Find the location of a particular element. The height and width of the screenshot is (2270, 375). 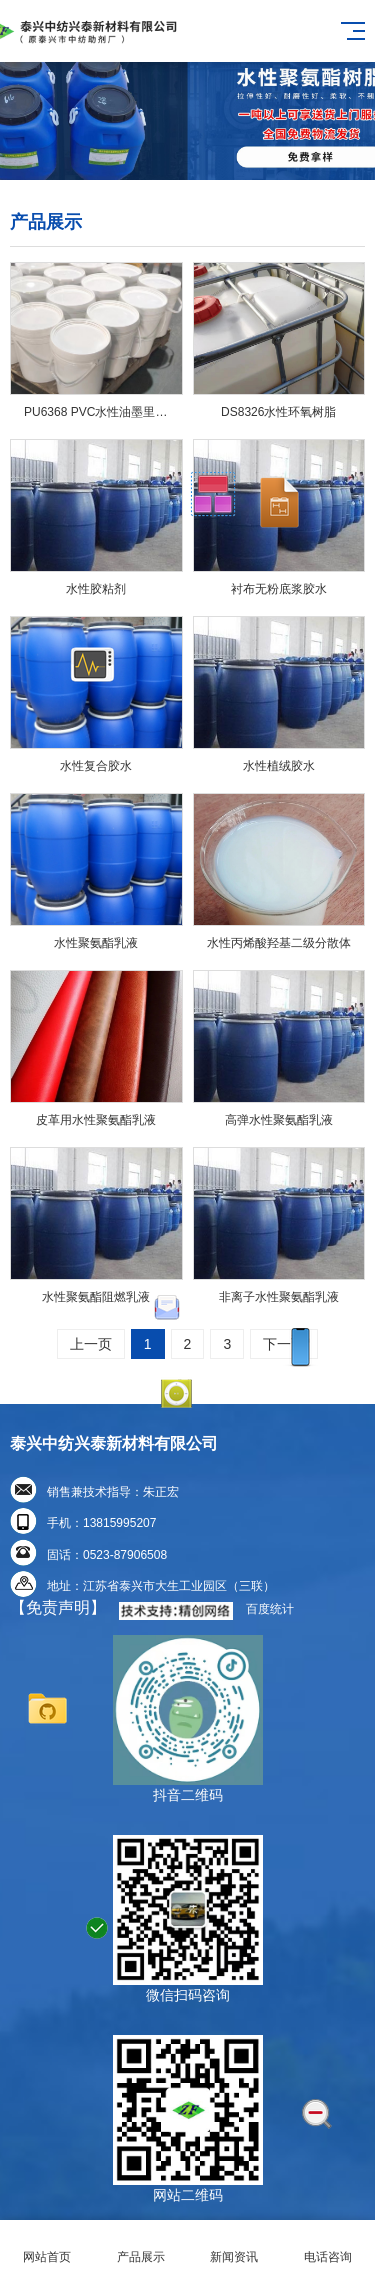

indicates a message has been read is located at coordinates (167, 1308).